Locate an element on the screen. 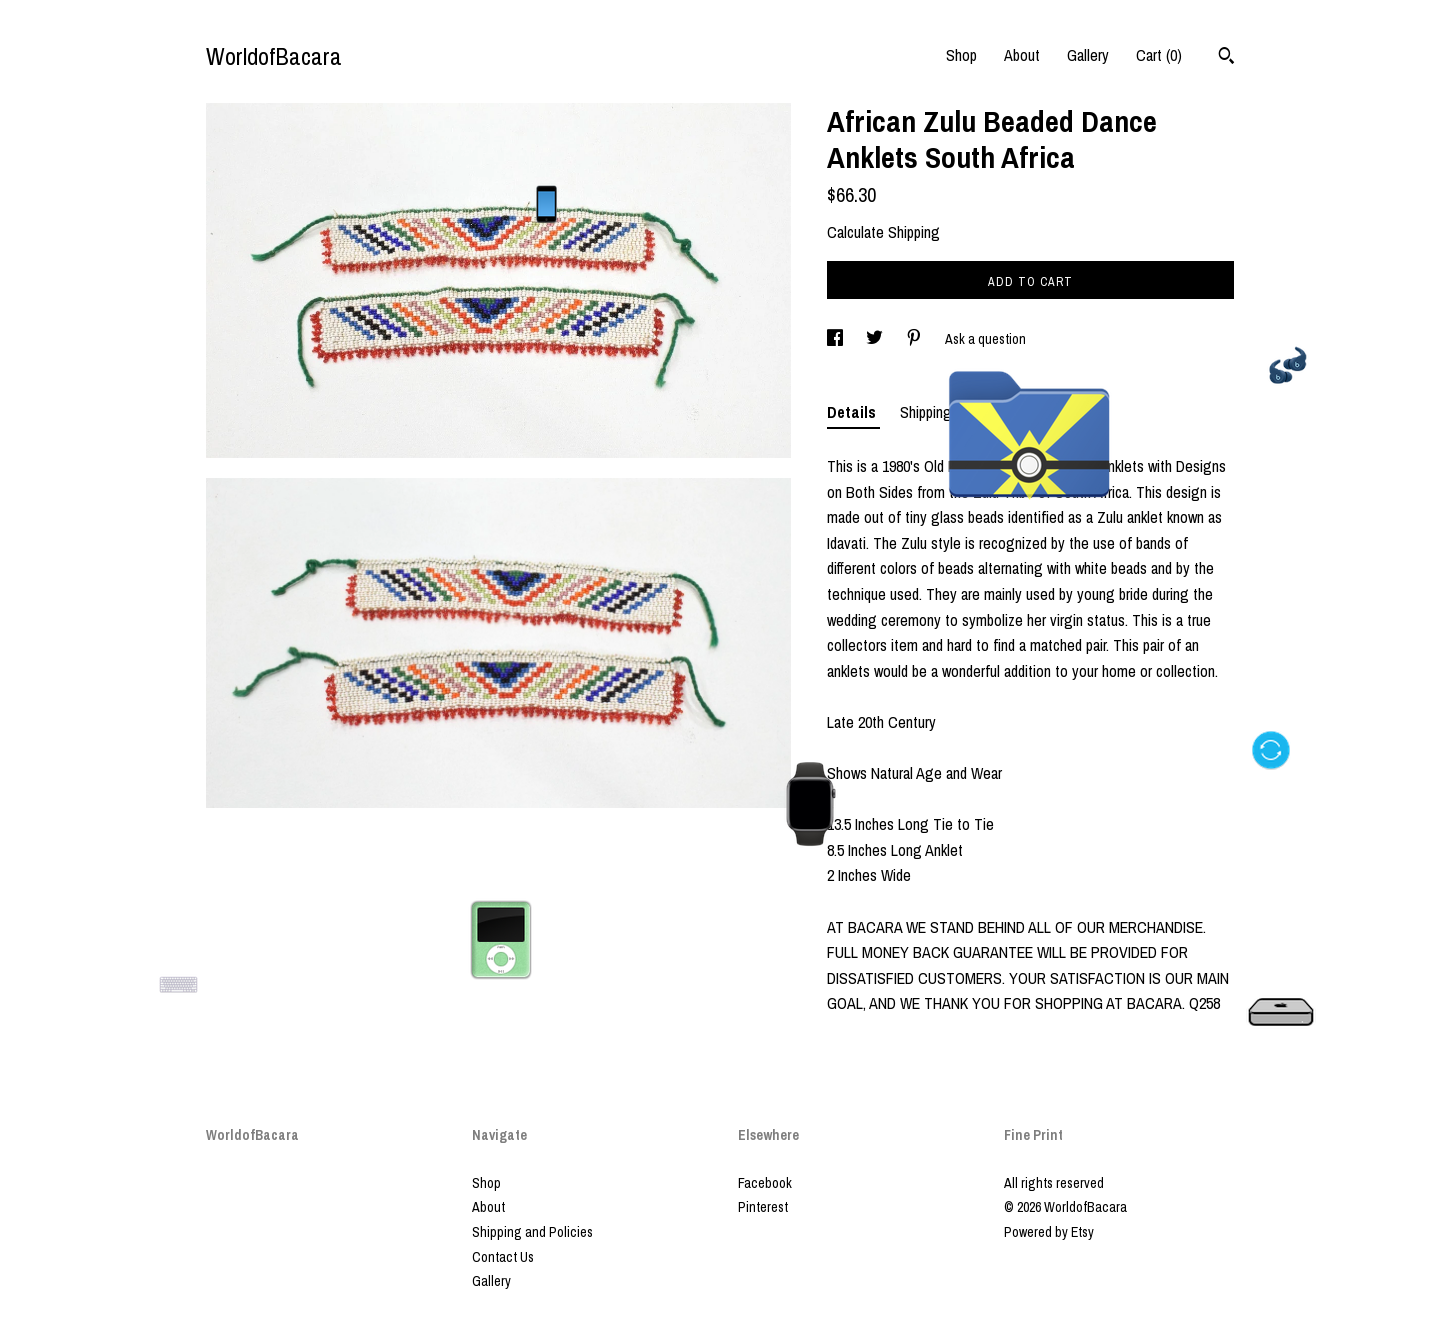 The image size is (1440, 1327). apple watch se 2 device icon is located at coordinates (810, 804).